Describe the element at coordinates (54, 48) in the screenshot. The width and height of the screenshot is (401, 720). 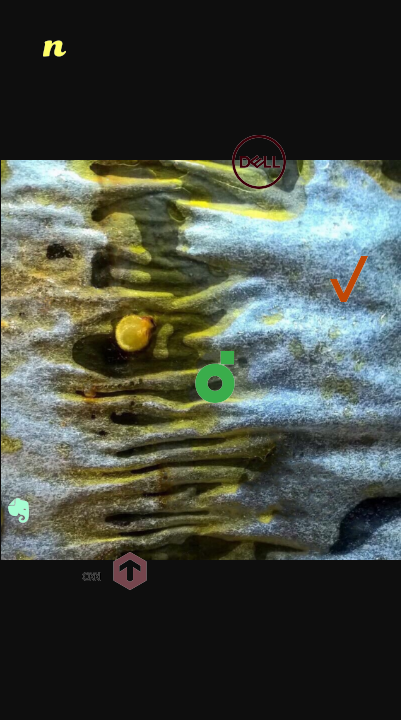
I see `notist app logo` at that location.